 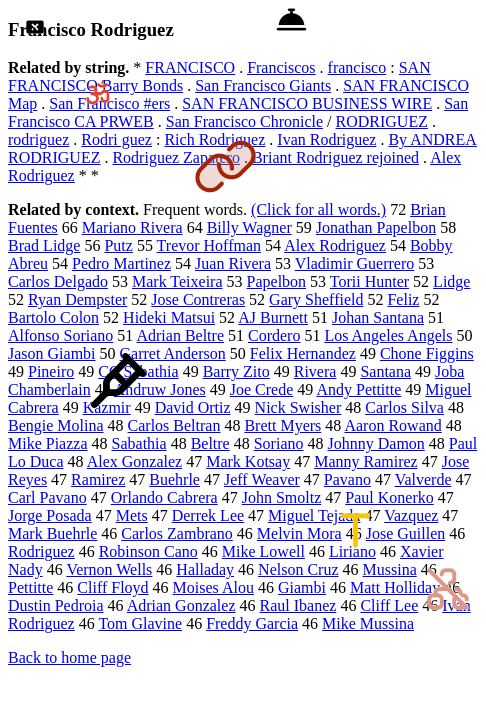 I want to click on disable site structure view, so click(x=448, y=589).